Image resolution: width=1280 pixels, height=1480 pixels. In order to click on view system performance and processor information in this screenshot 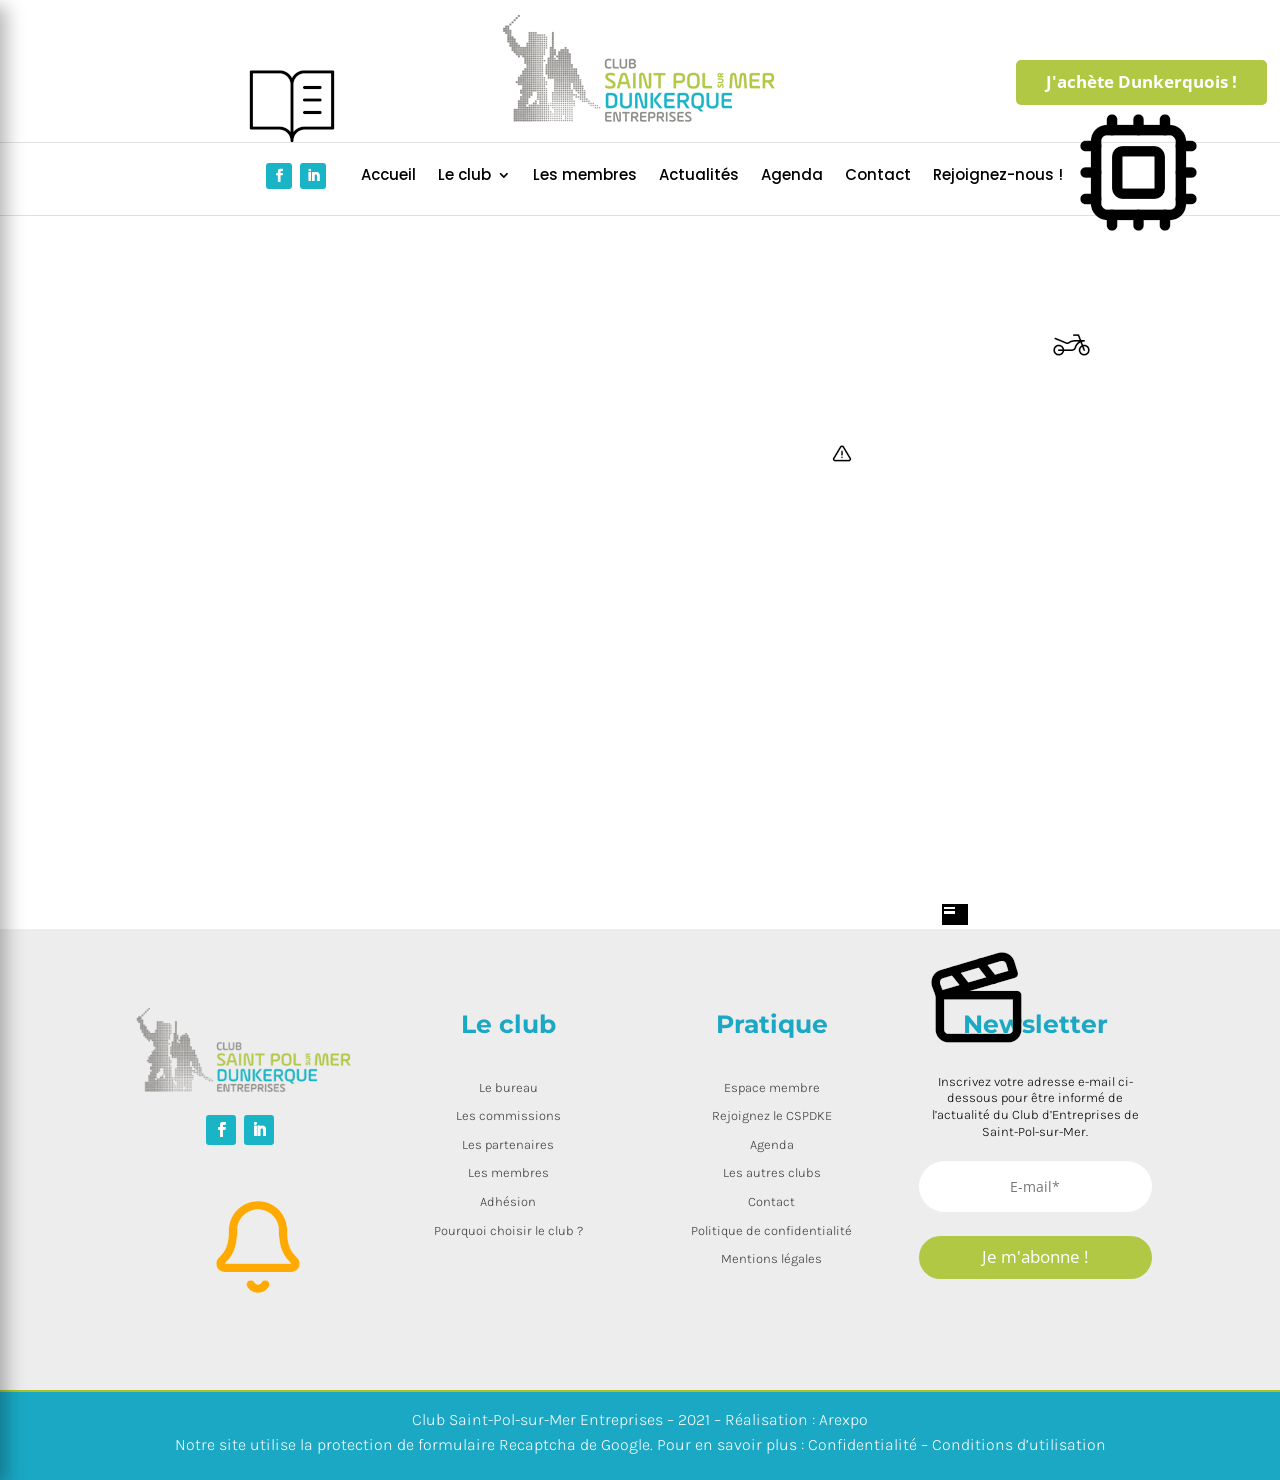, I will do `click(1138, 172)`.